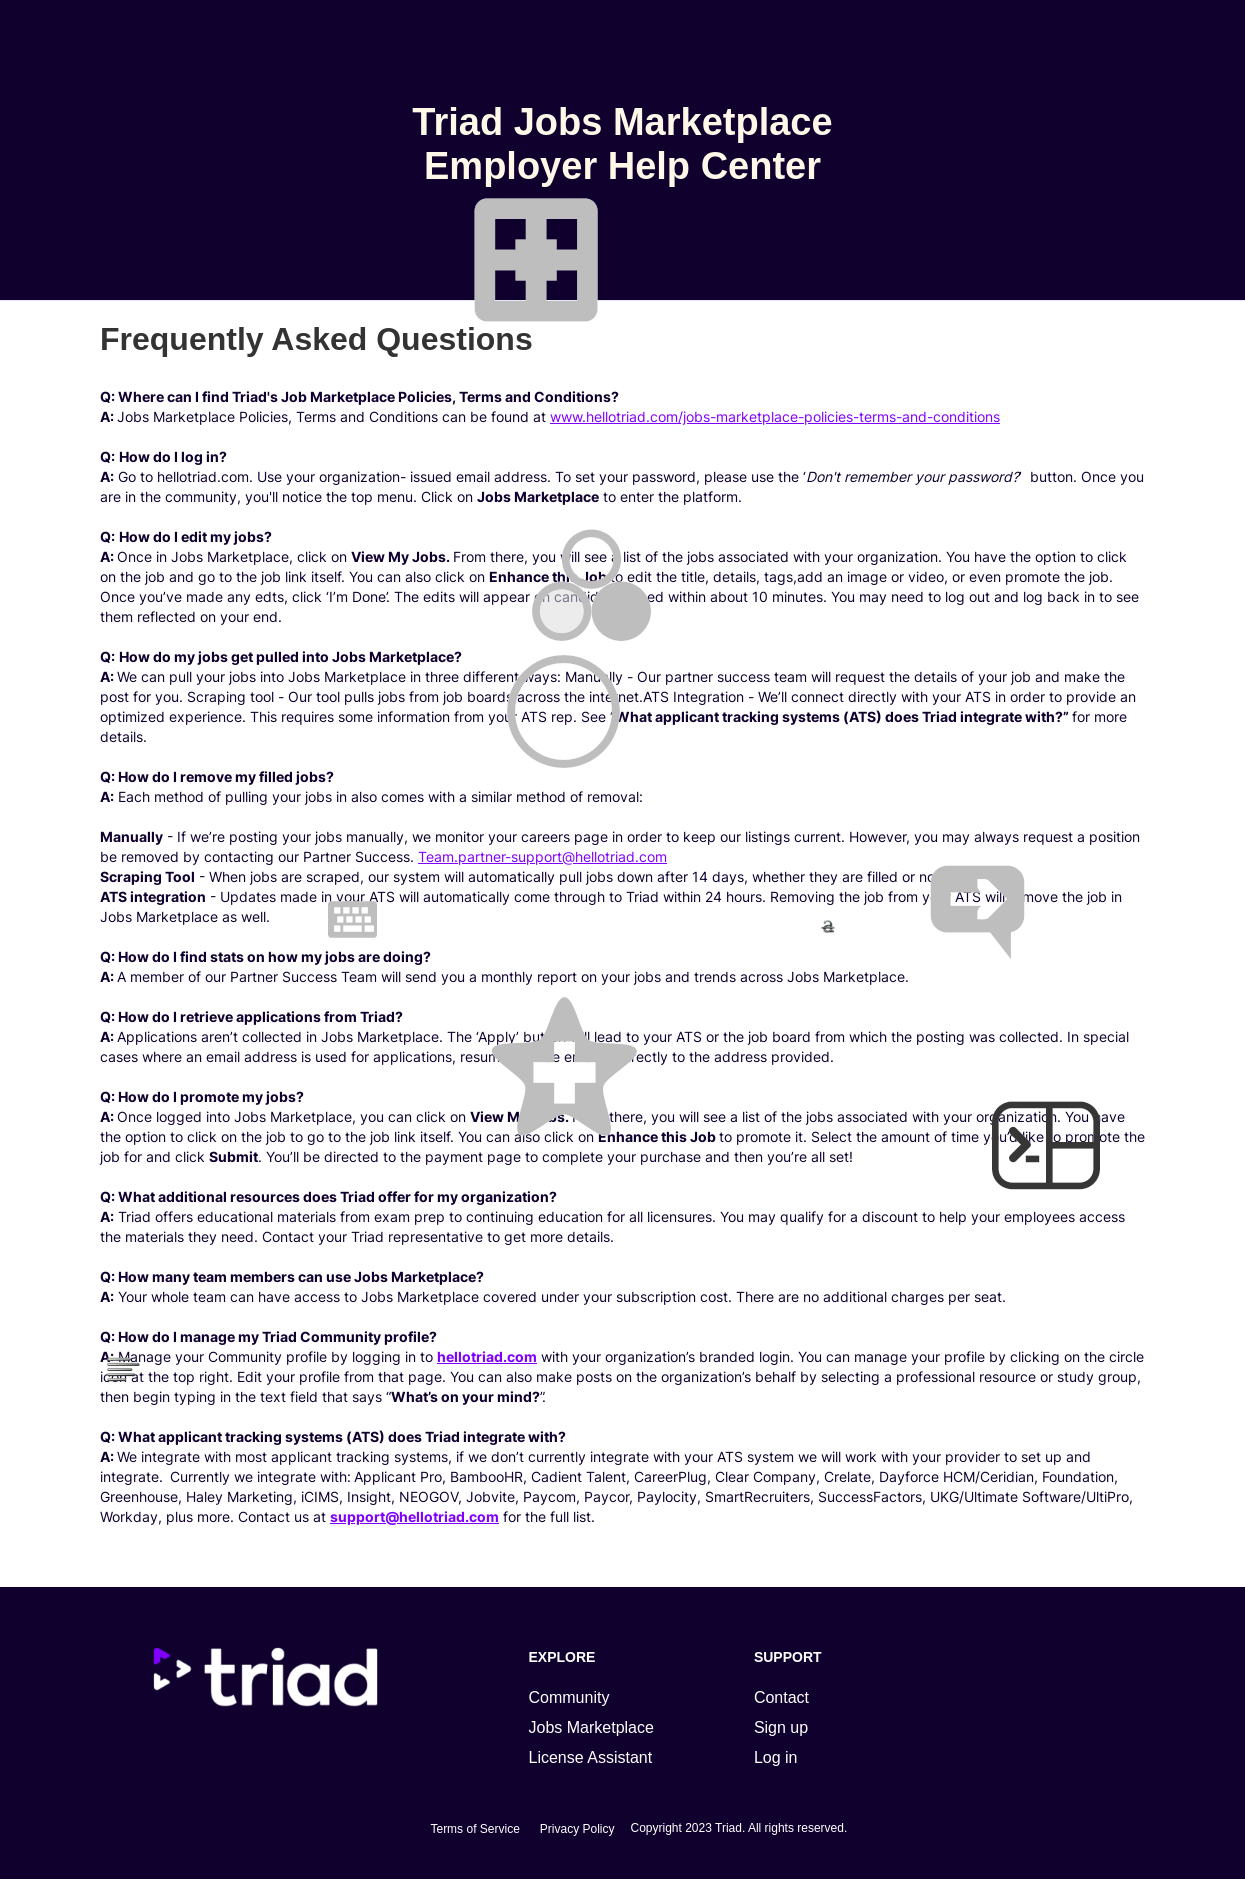 The image size is (1245, 1879). I want to click on add to favorites, so click(564, 1072).